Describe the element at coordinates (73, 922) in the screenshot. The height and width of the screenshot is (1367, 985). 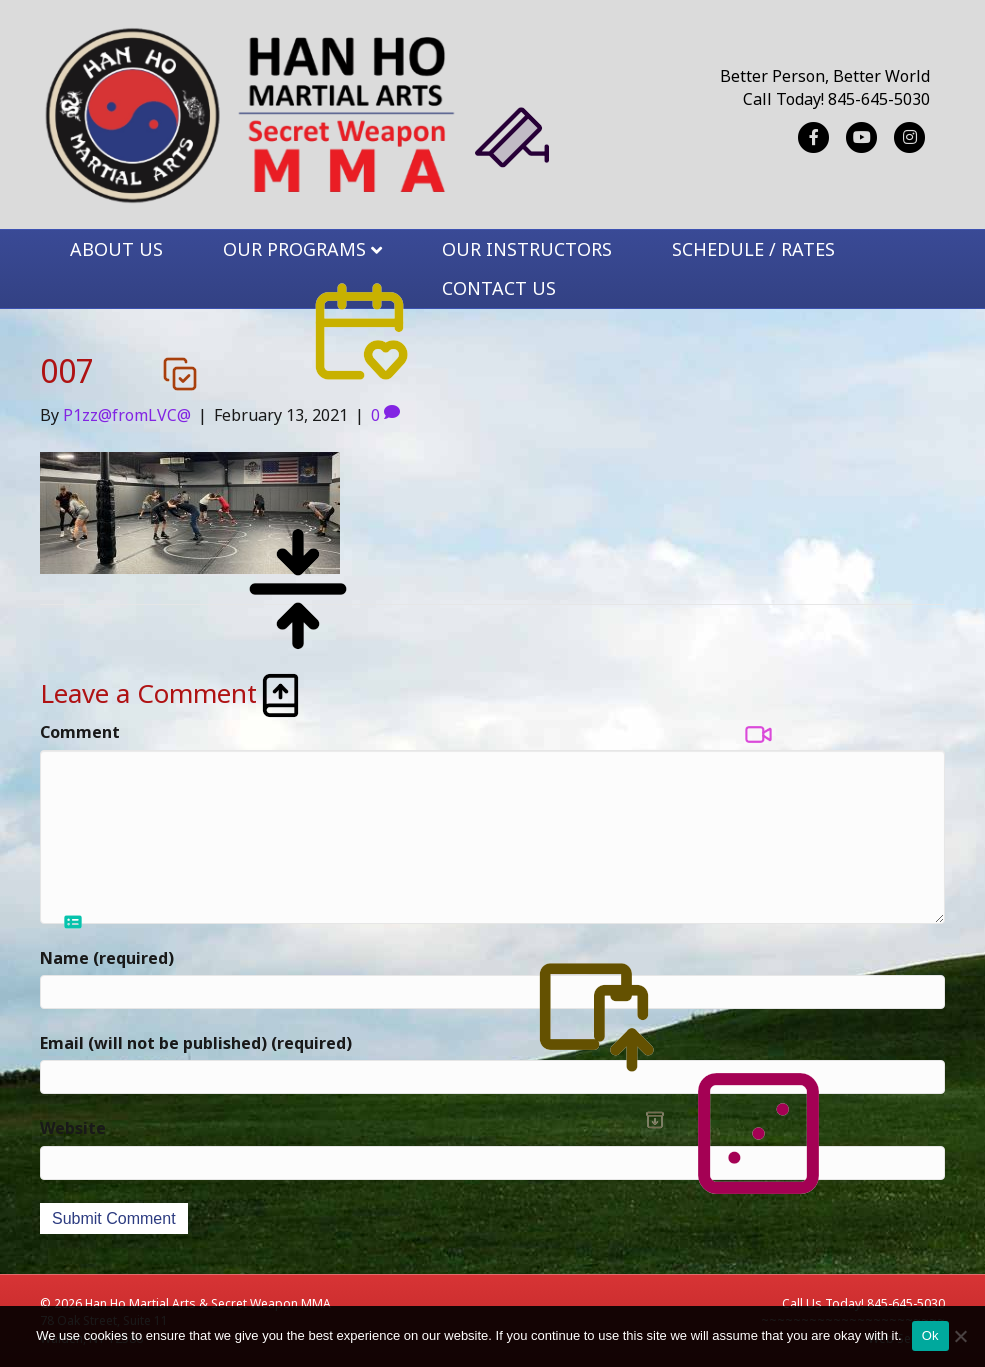
I see `view list details or summary` at that location.